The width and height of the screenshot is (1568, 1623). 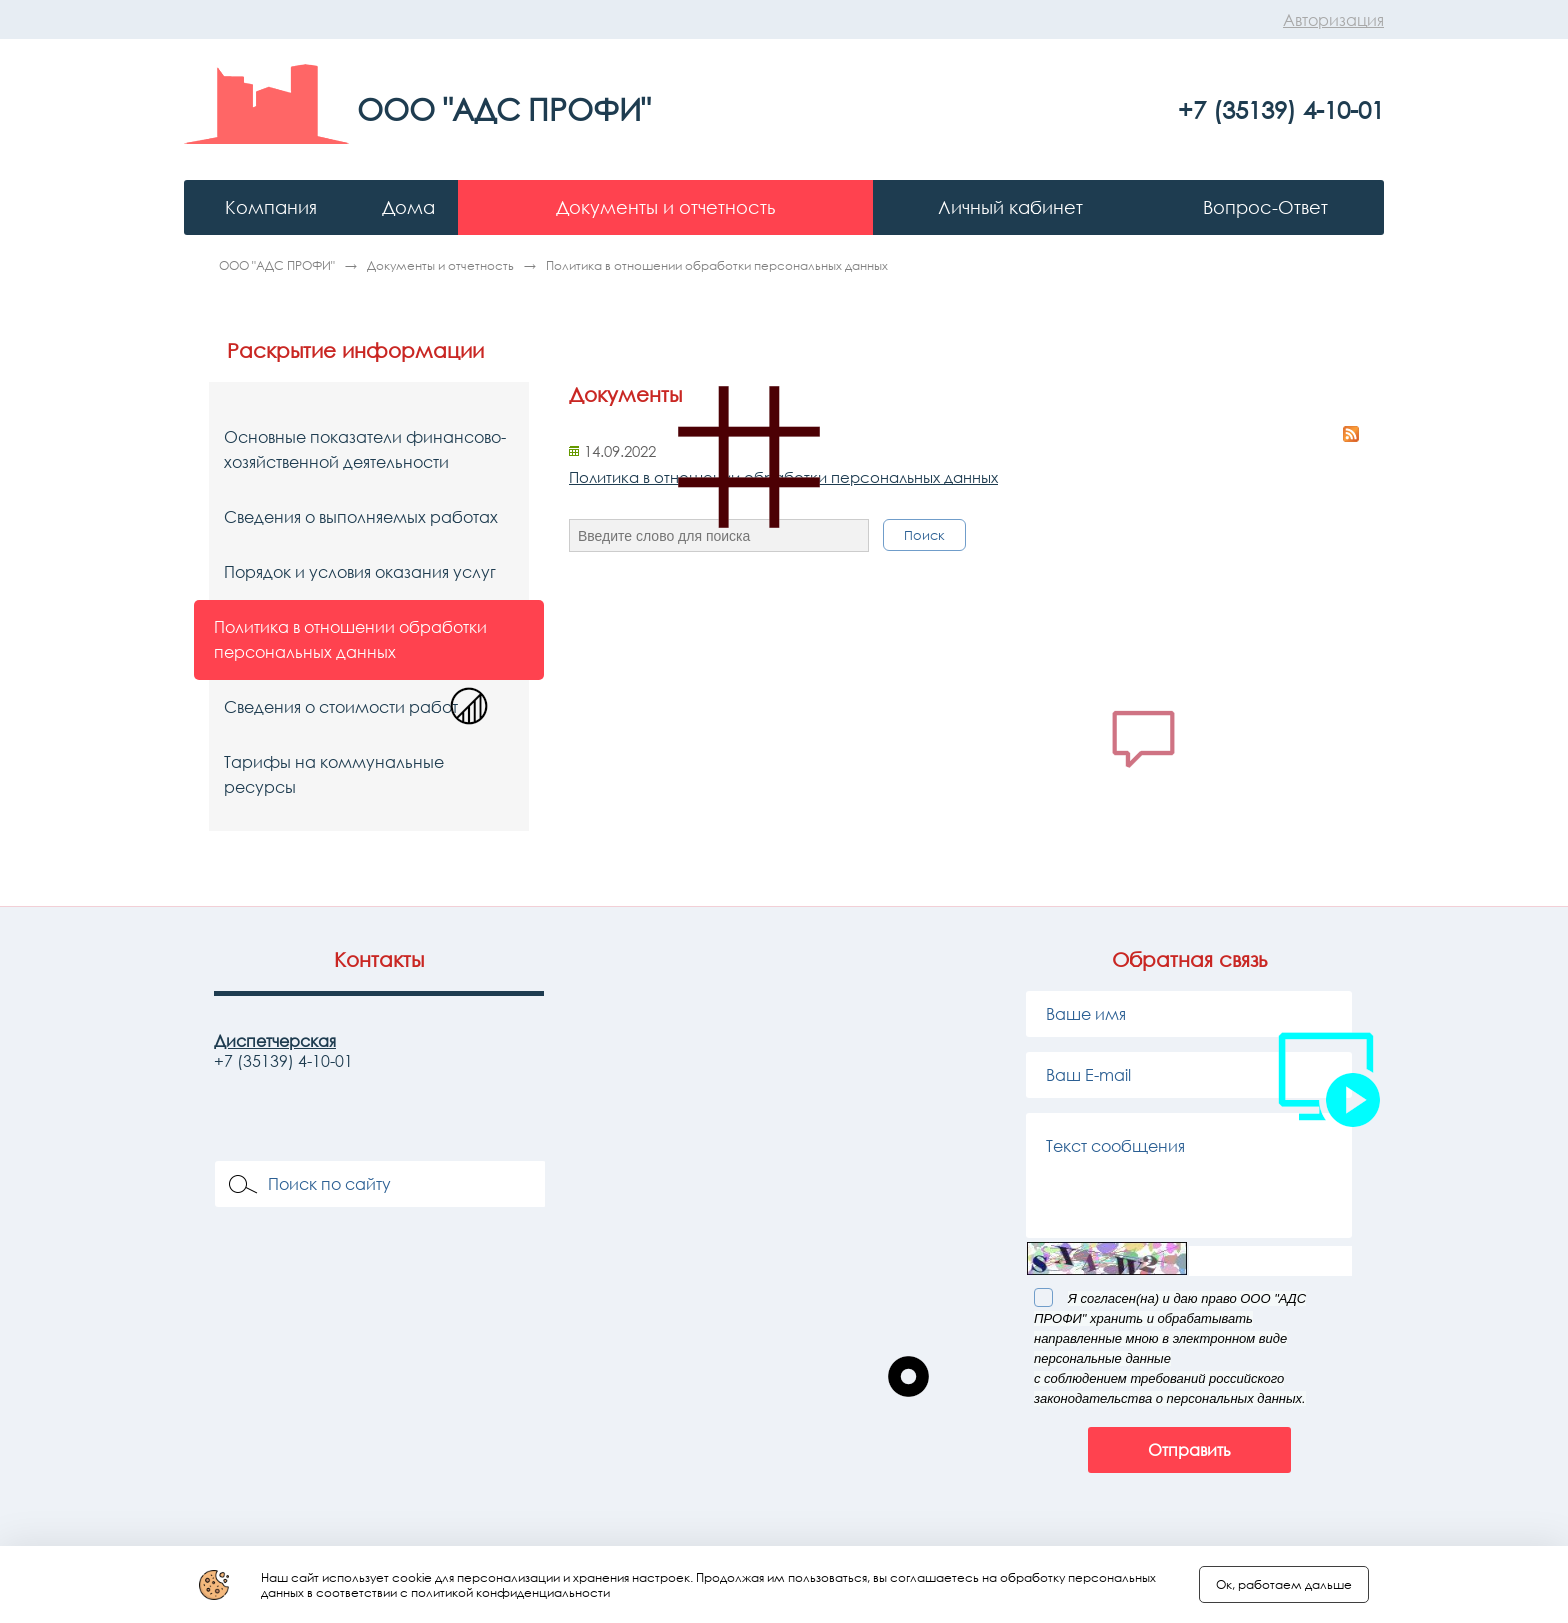 What do you see at coordinates (1326, 1073) in the screenshot?
I see `indicates a virtual machine is currently running` at bounding box center [1326, 1073].